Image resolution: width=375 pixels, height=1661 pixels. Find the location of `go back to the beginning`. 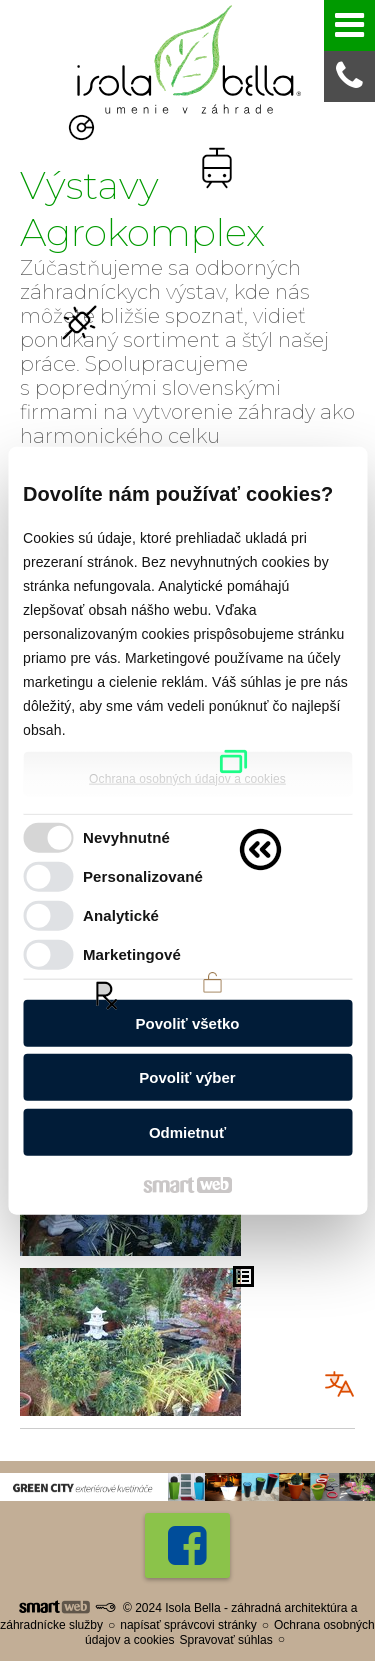

go back to the beginning is located at coordinates (260, 849).